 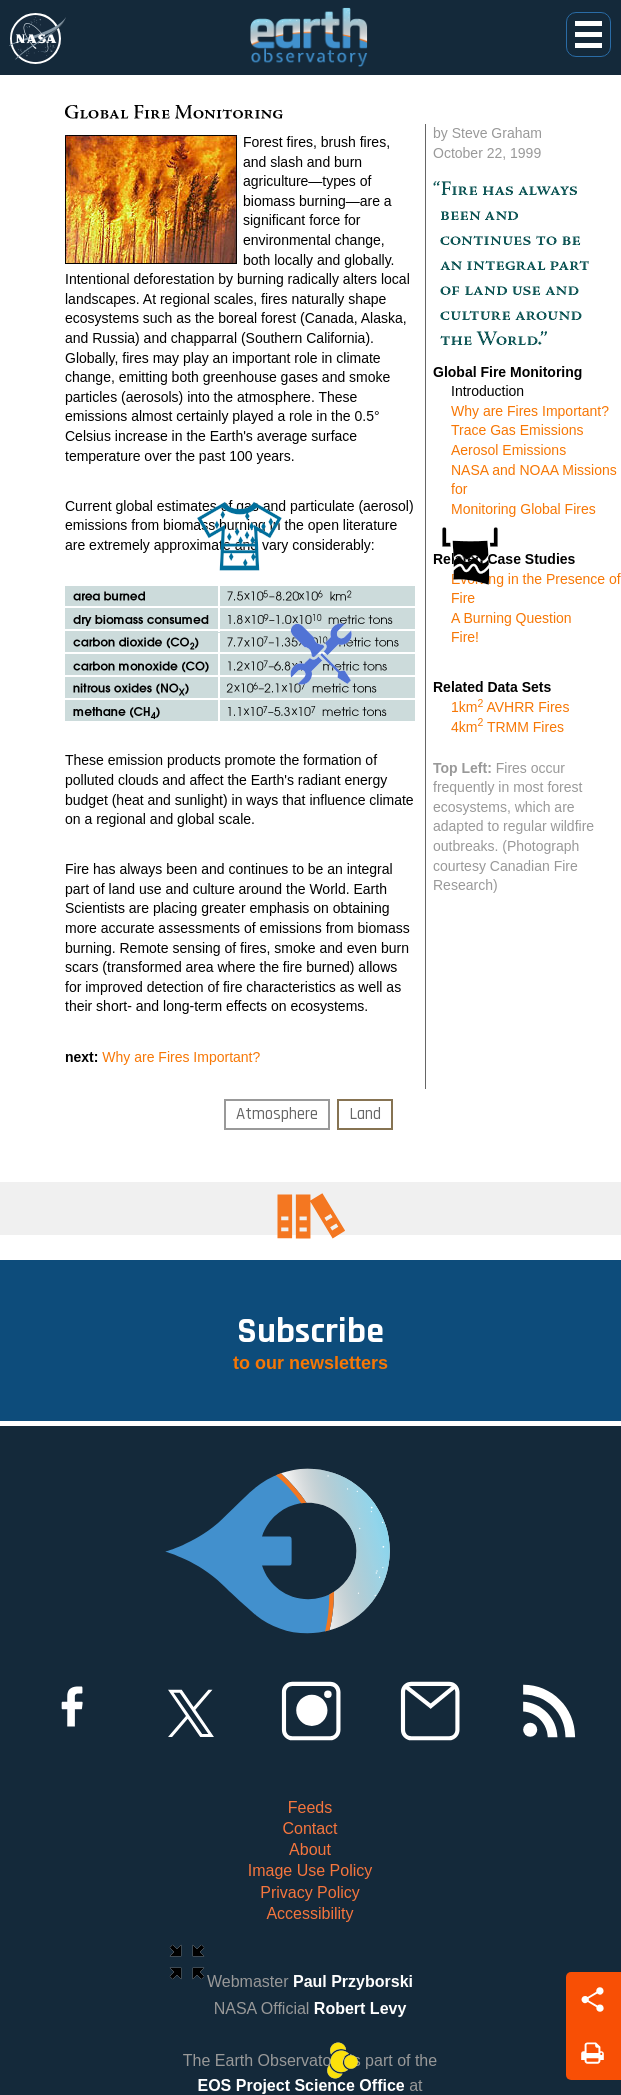 I want to click on exit fullscreen mode, so click(x=187, y=1962).